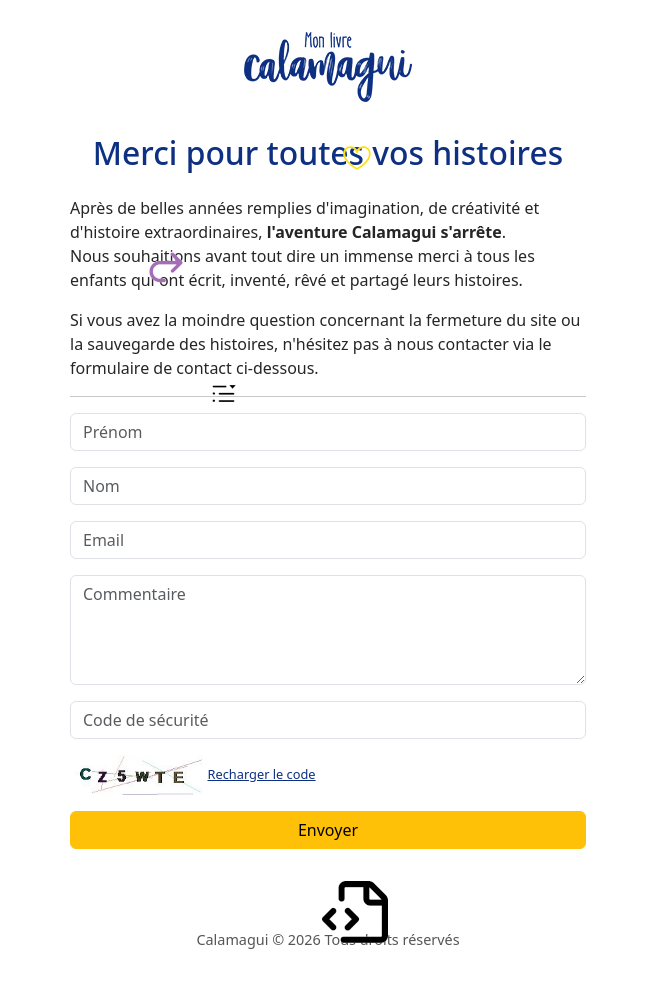 The width and height of the screenshot is (656, 999). What do you see at coordinates (357, 158) in the screenshot?
I see `like or favorite this item` at bounding box center [357, 158].